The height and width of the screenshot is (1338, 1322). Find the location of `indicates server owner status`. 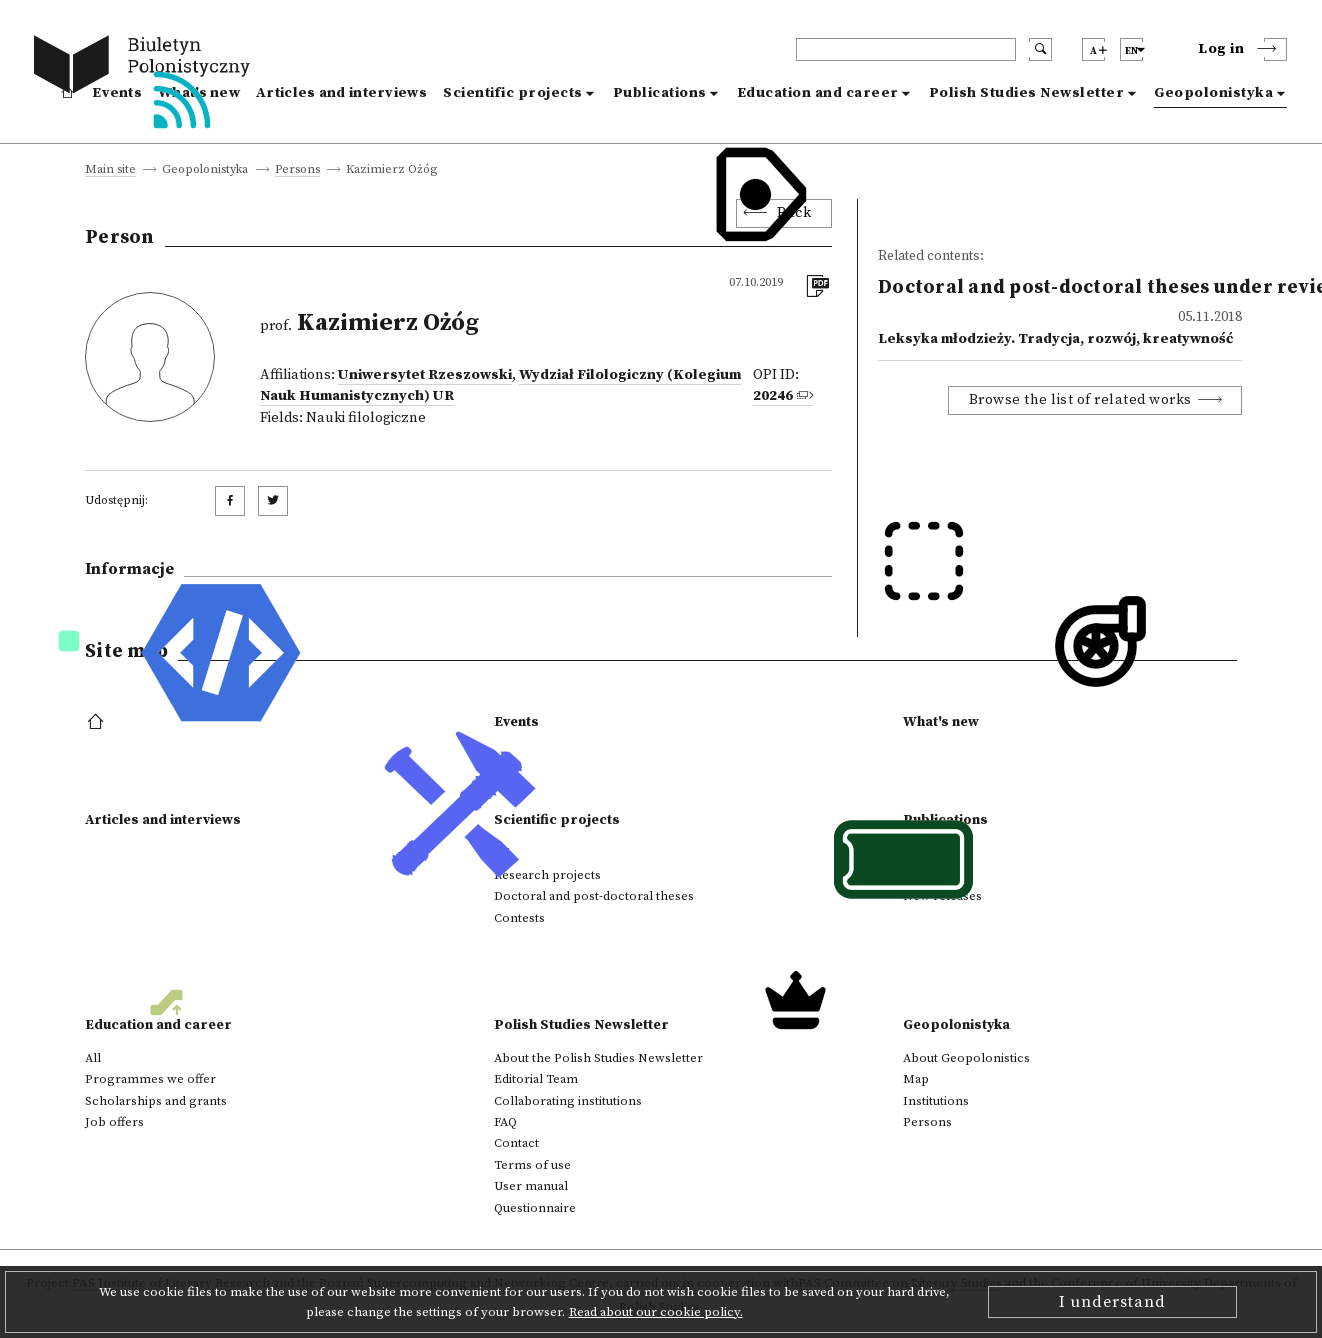

indicates server owner status is located at coordinates (796, 1000).